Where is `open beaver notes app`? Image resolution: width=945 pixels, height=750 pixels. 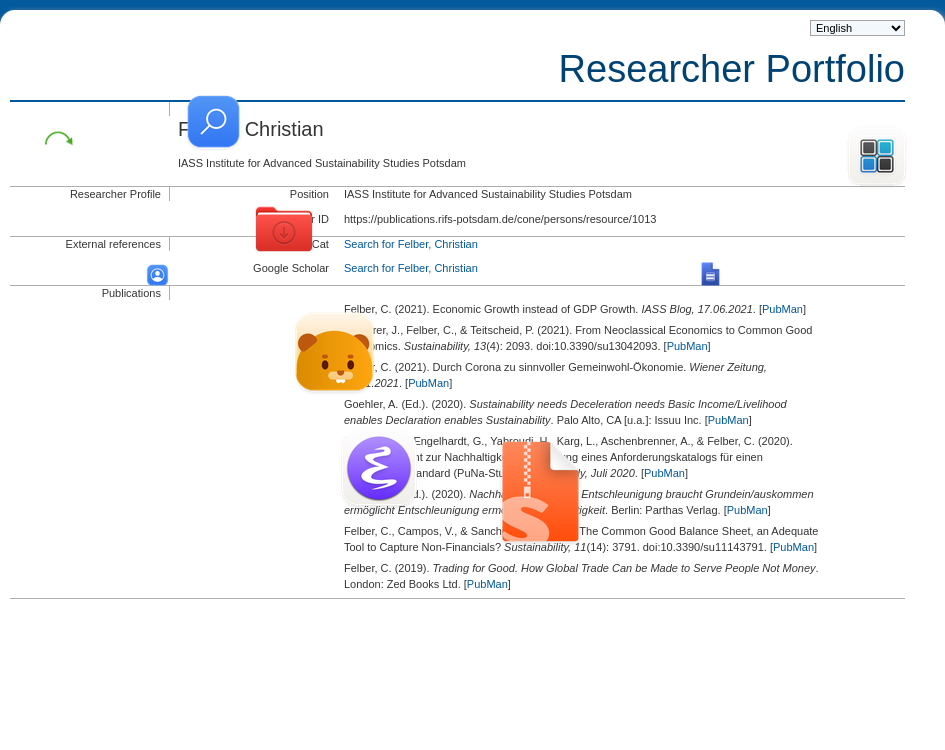 open beaver notes app is located at coordinates (334, 351).